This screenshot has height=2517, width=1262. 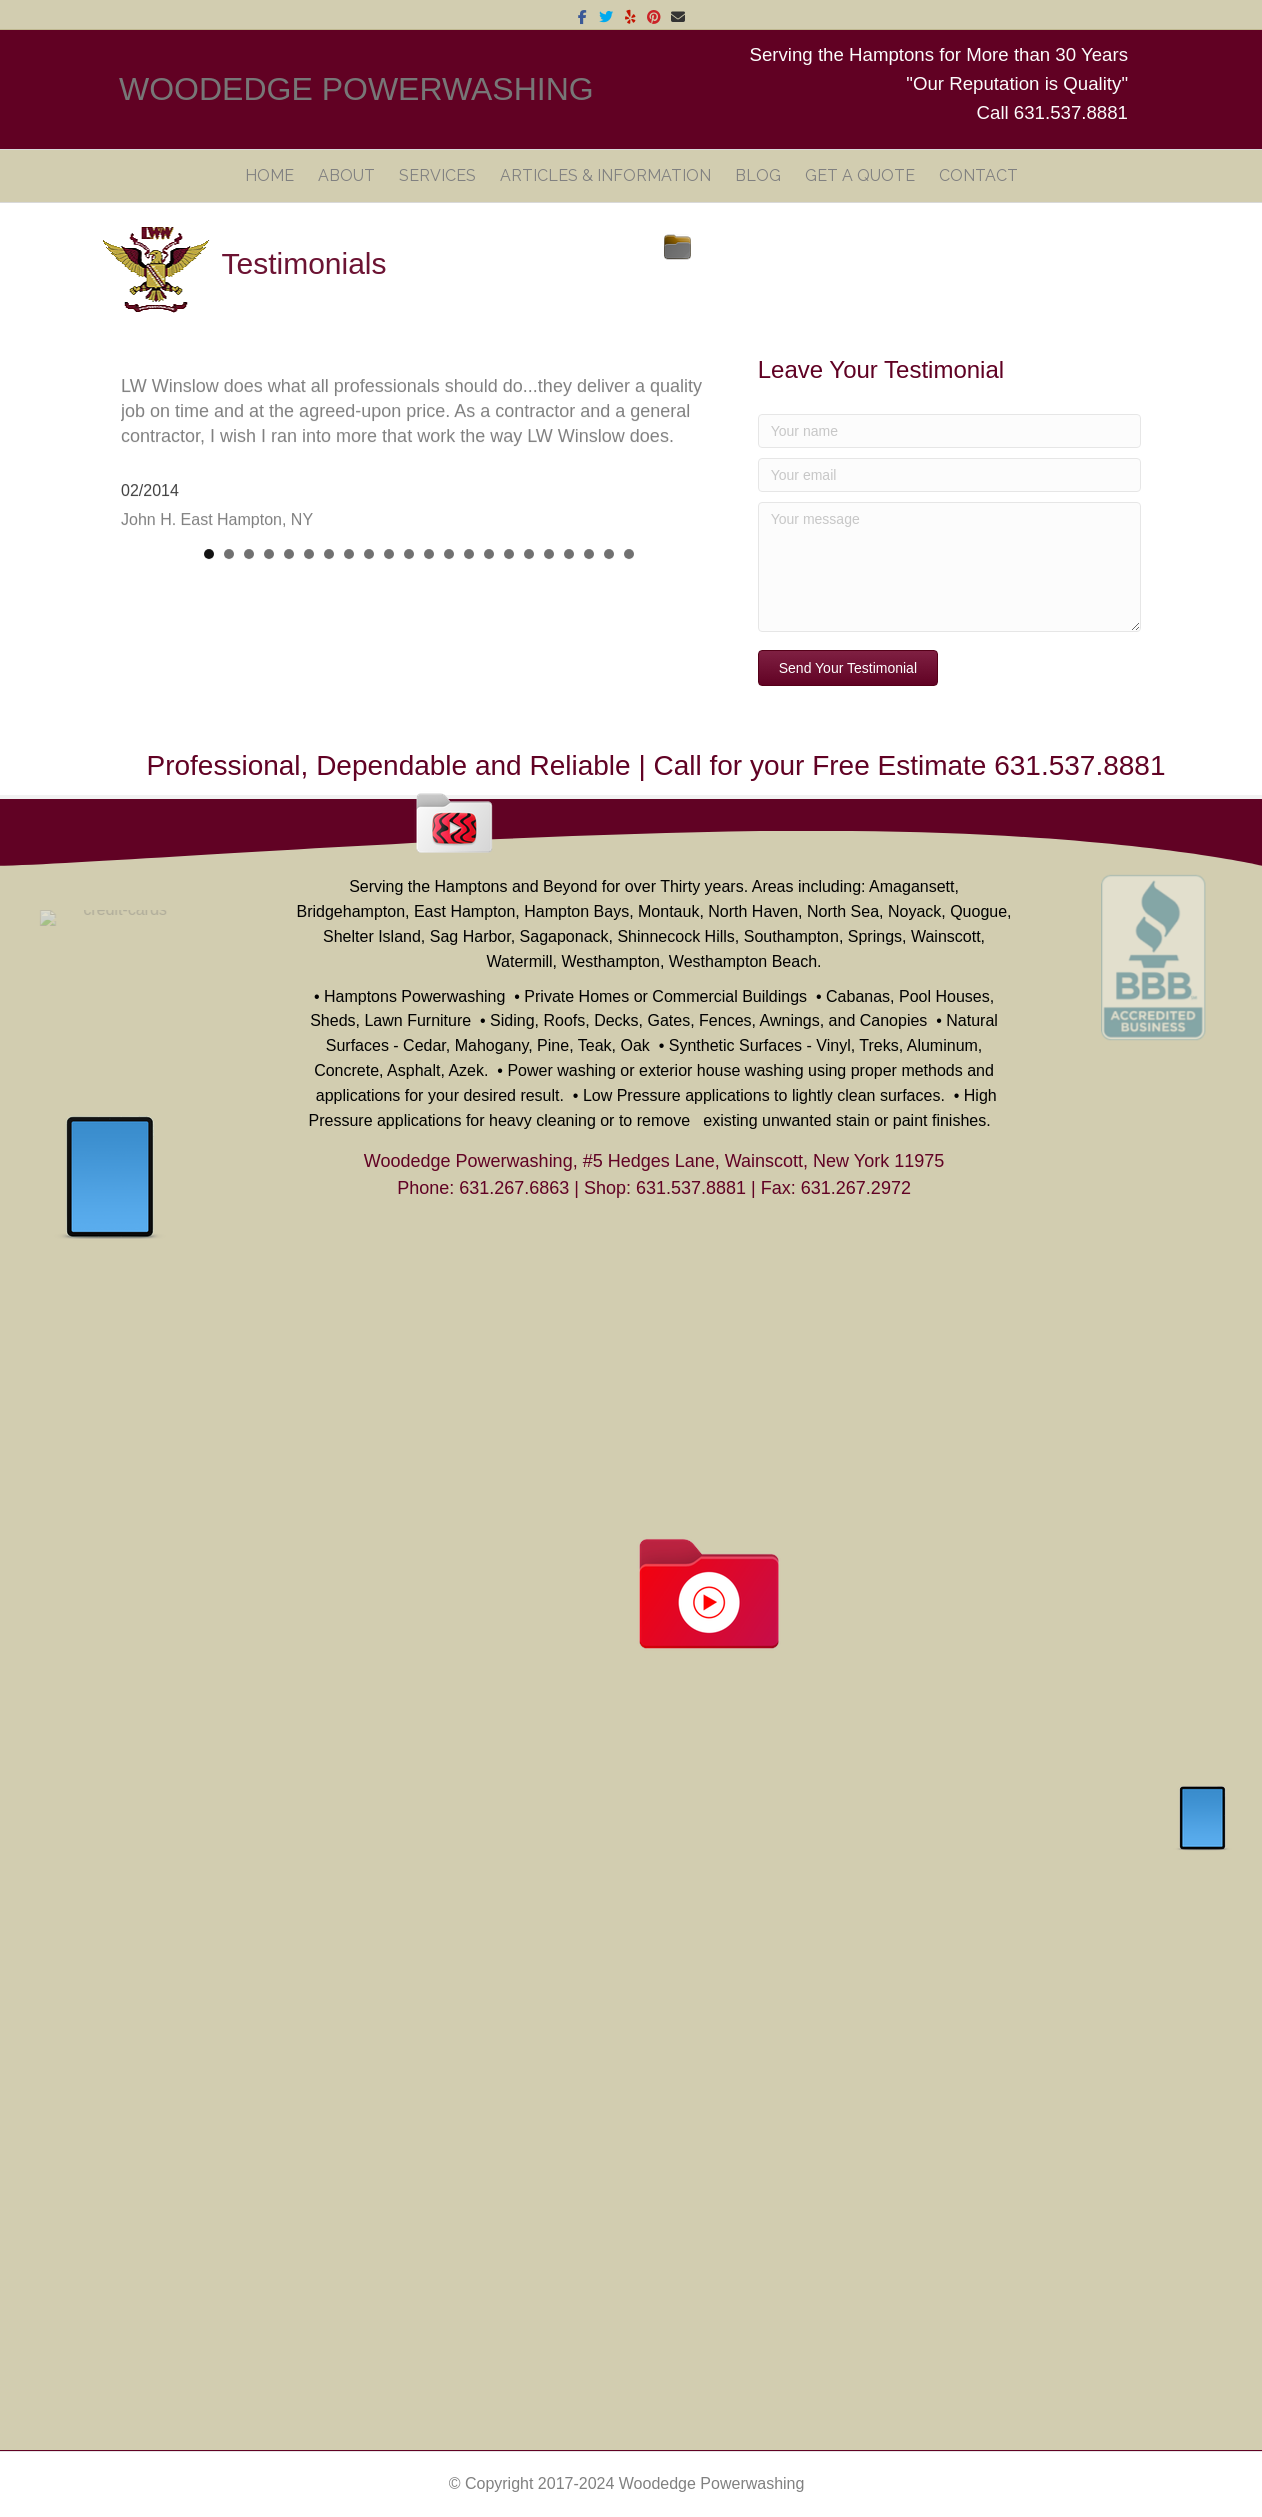 I want to click on open folder containing youtube music files, so click(x=708, y=1597).